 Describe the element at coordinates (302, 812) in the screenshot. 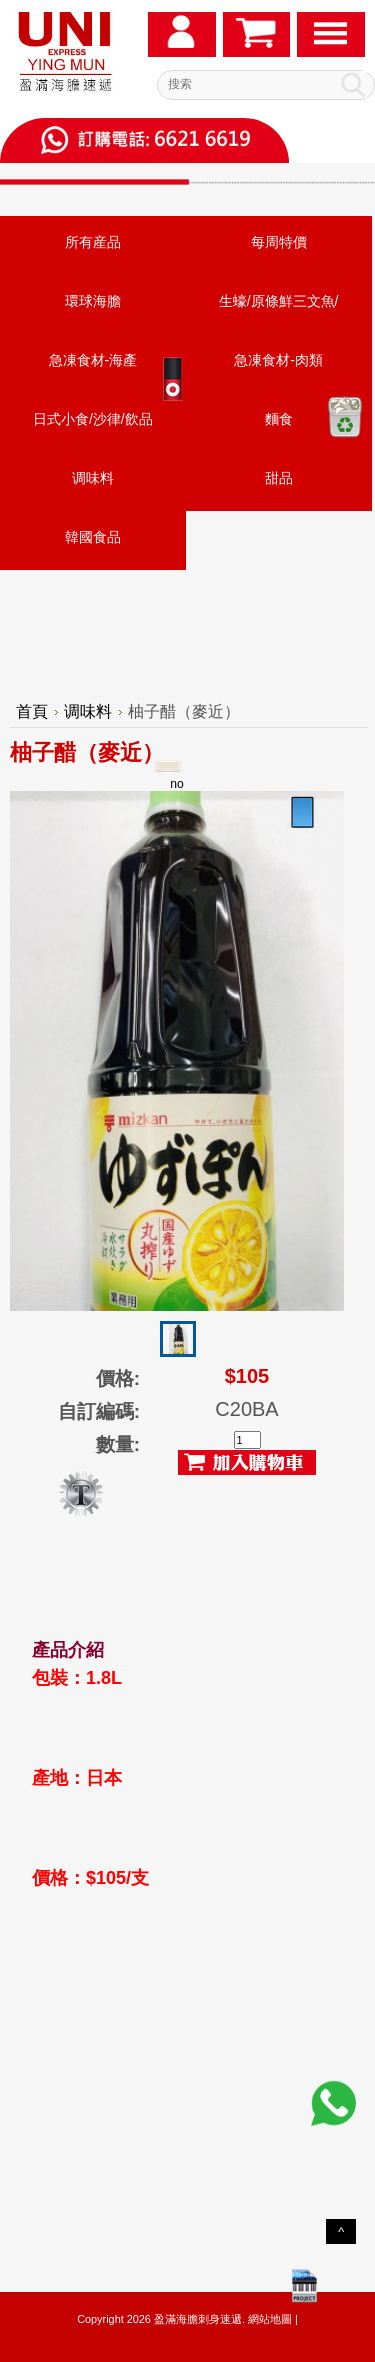

I see `iPad Air M2 device icon` at that location.